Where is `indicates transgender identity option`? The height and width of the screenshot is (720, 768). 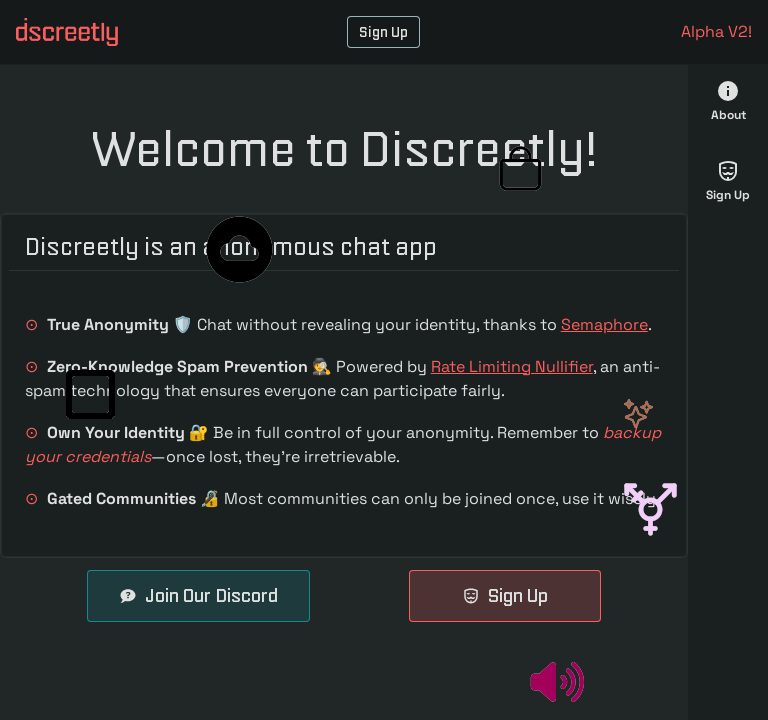 indicates transgender identity option is located at coordinates (650, 509).